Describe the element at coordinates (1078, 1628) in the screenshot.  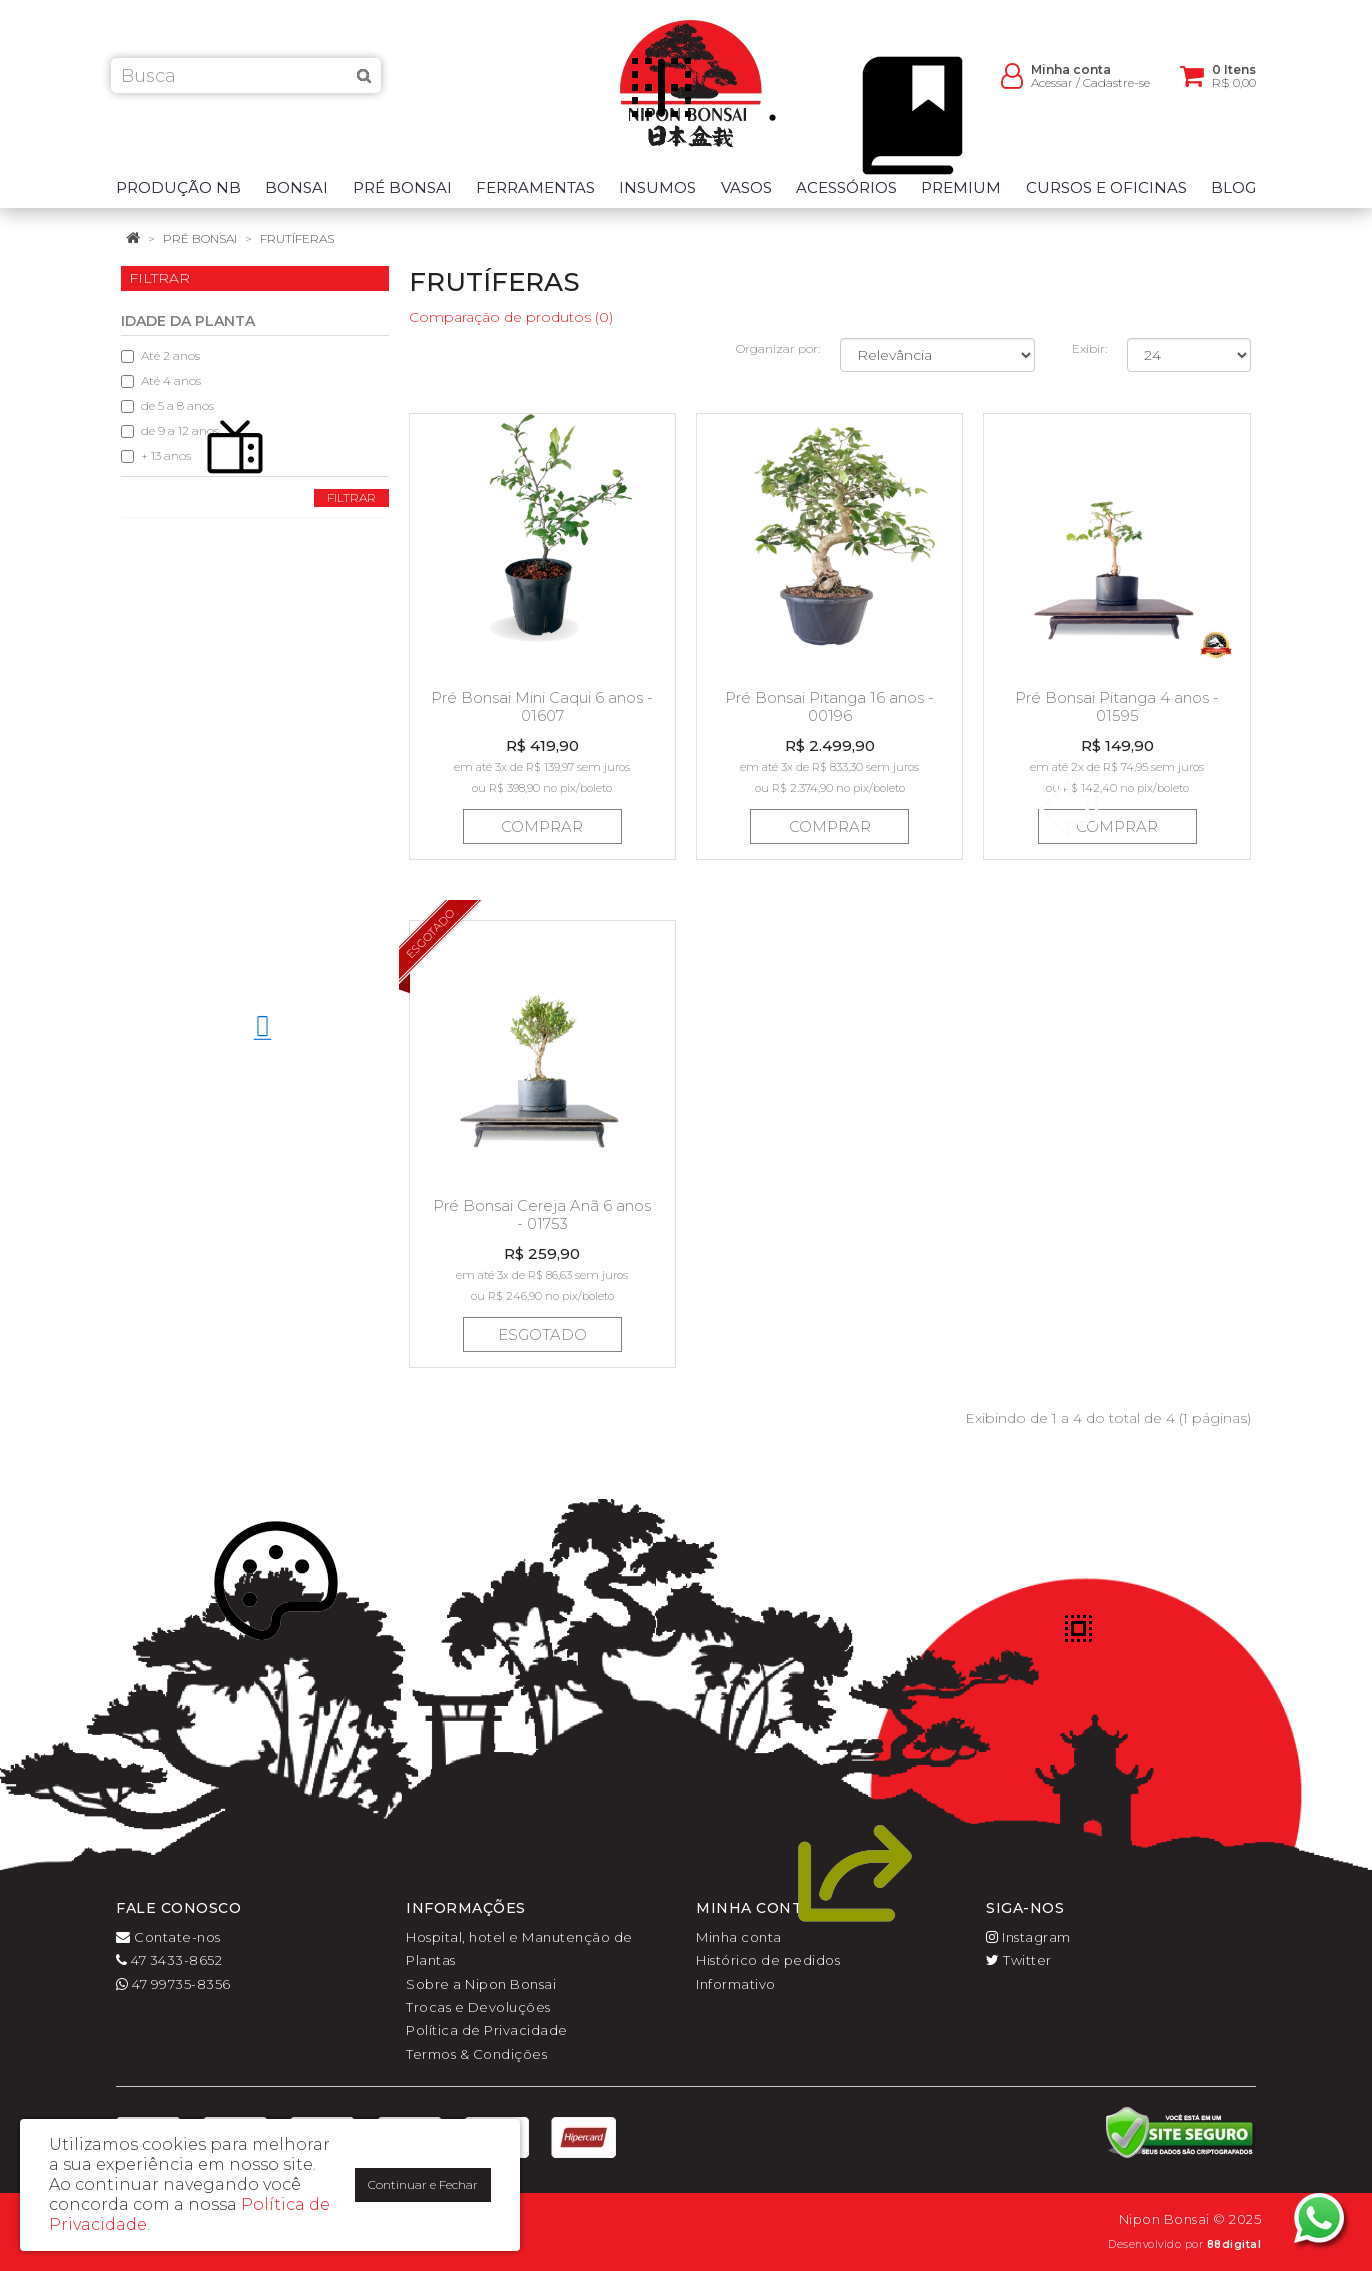
I see `select all items in a list or grid` at that location.